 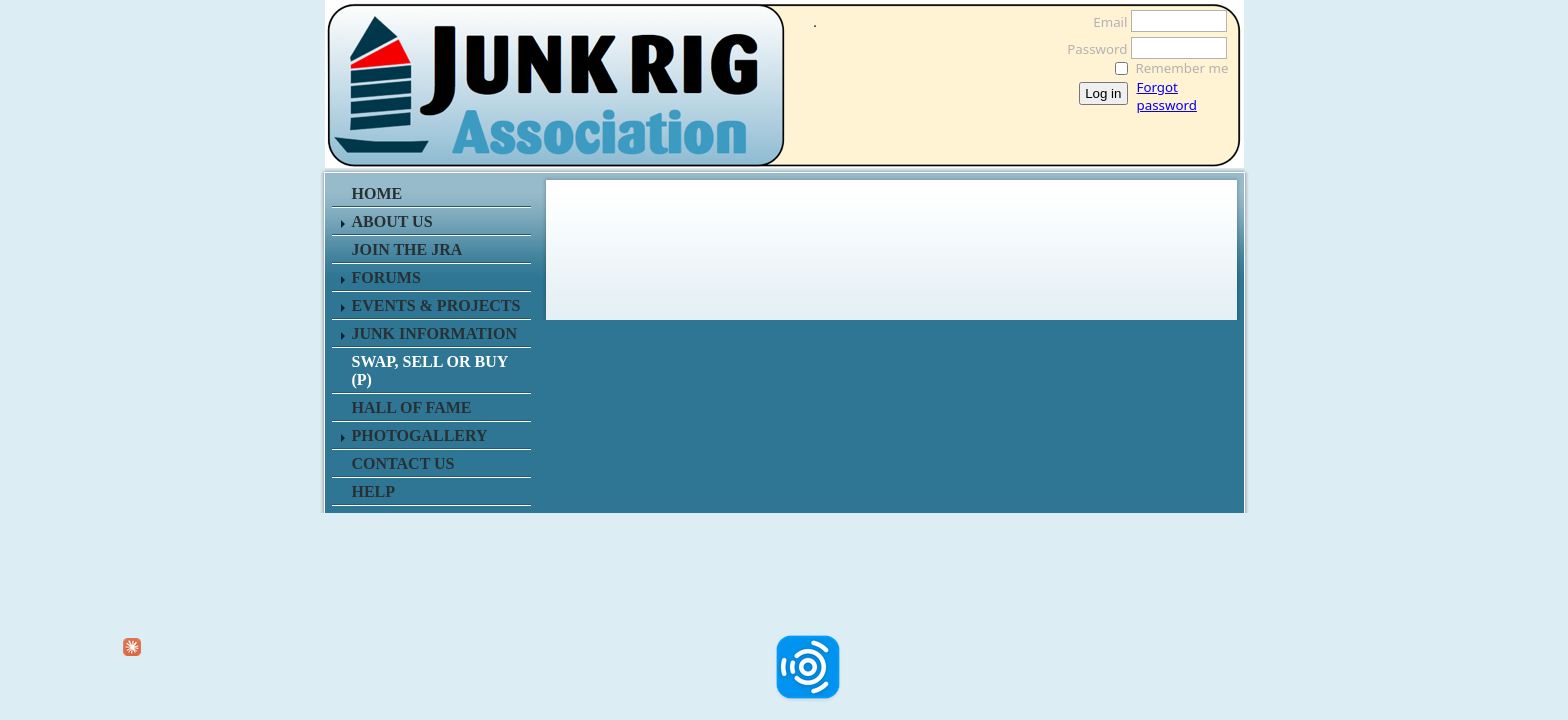 I want to click on open ubuntu studio application, so click(x=808, y=667).